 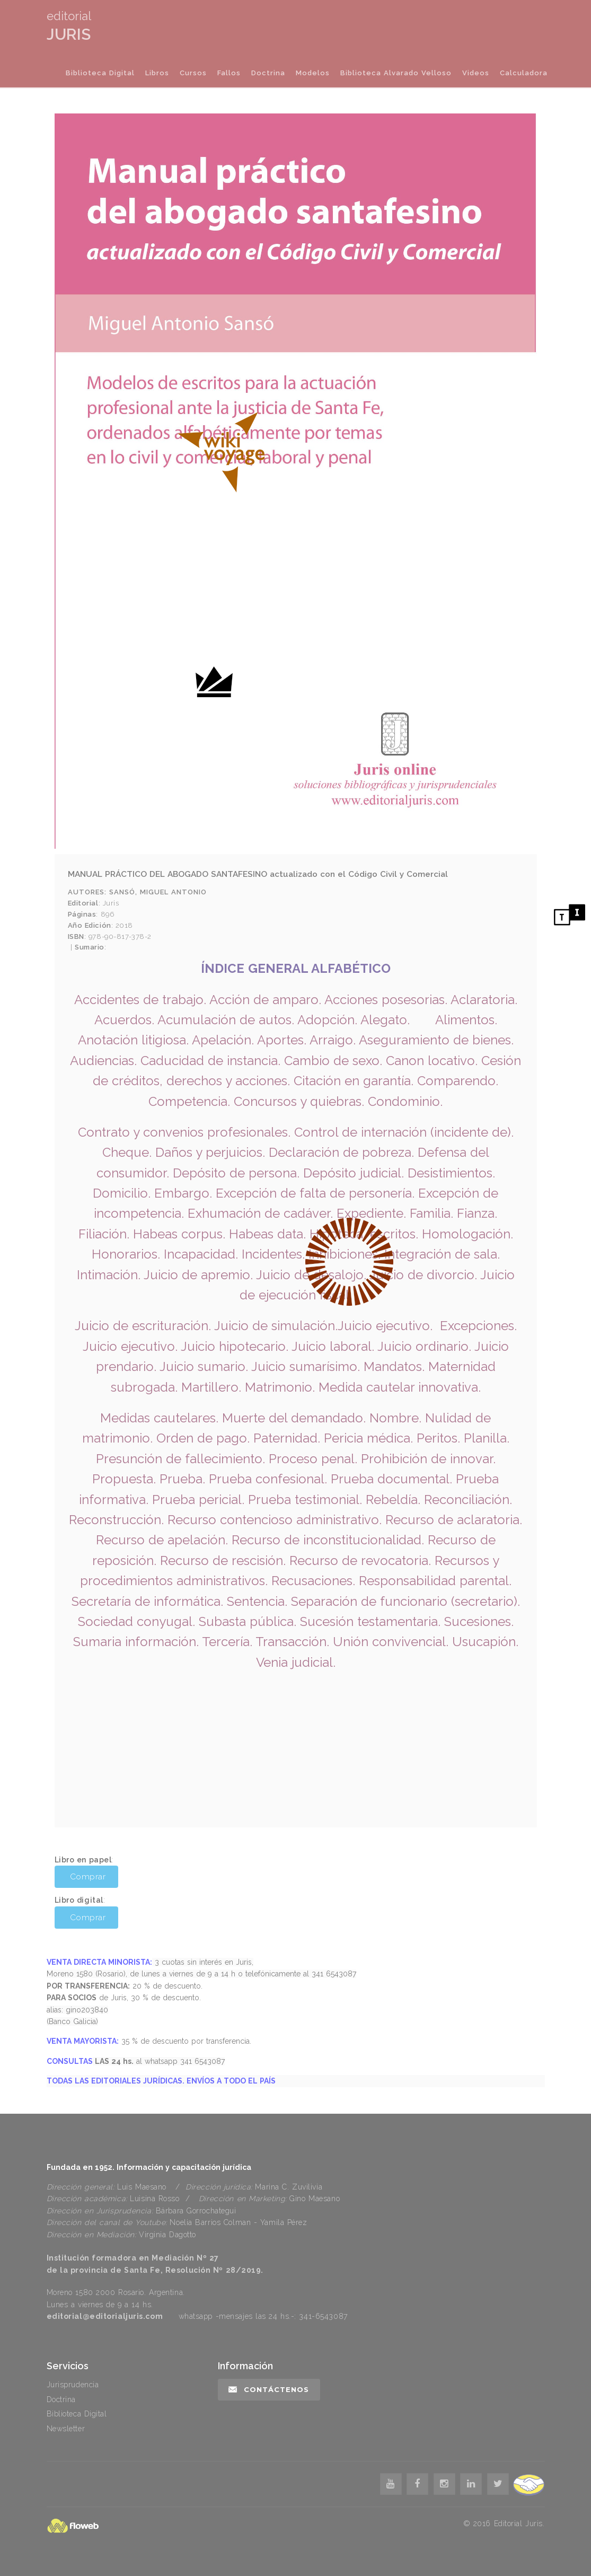 I want to click on open the TuneIn radio app, so click(x=569, y=915).